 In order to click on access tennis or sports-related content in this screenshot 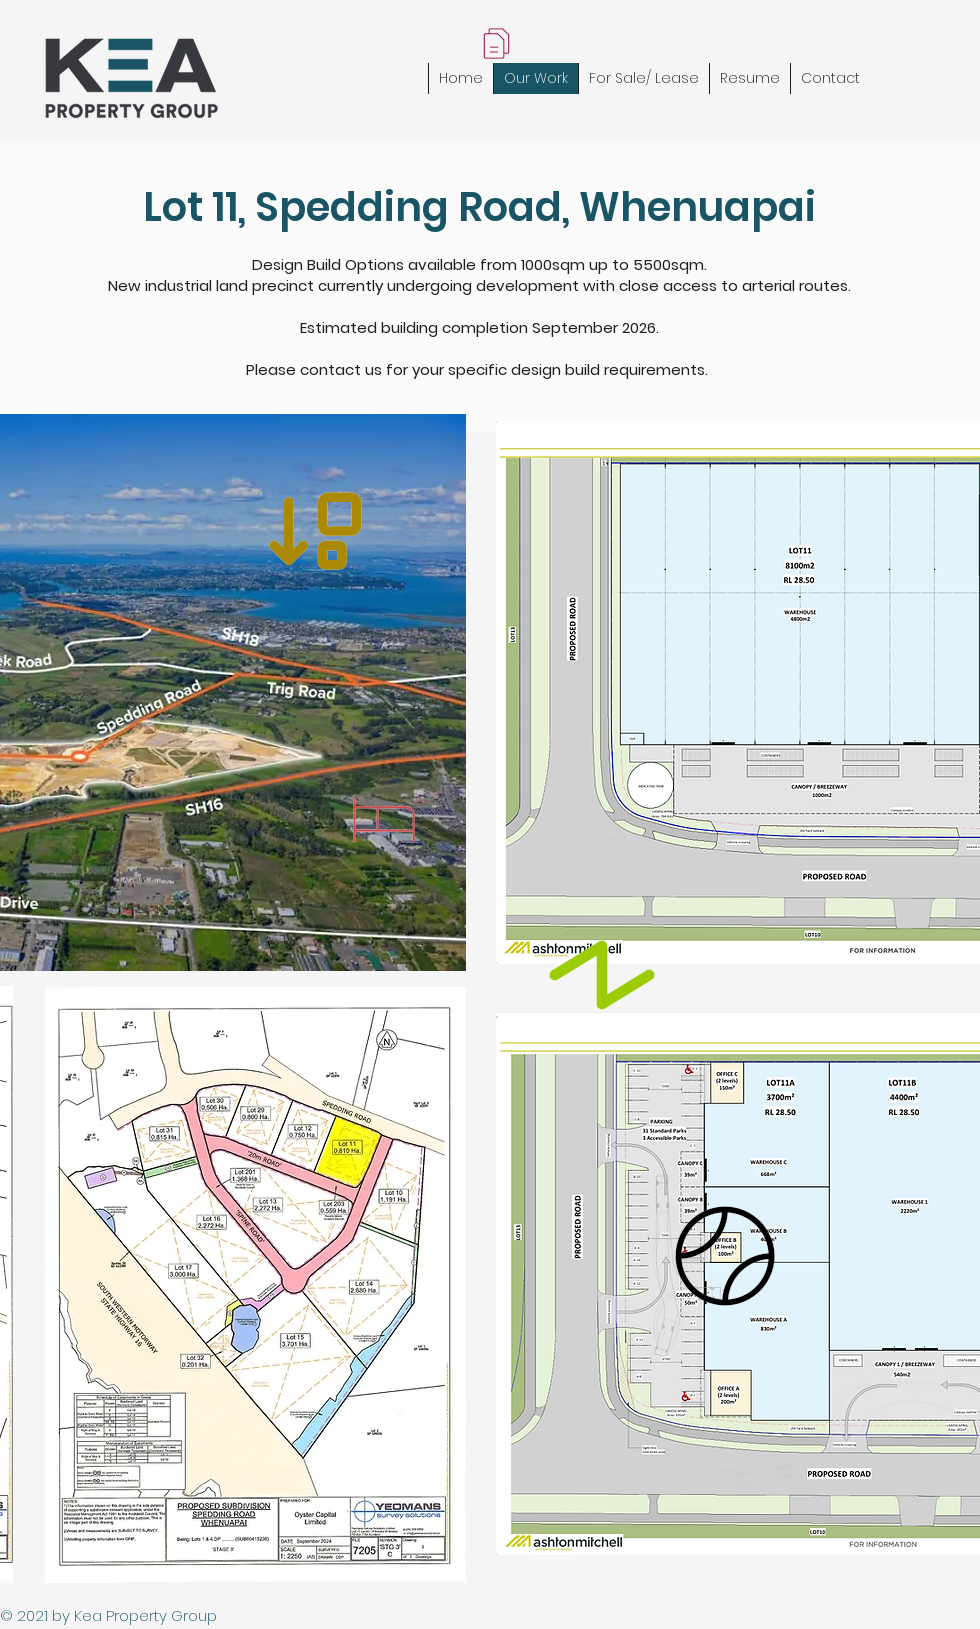, I will do `click(725, 1256)`.